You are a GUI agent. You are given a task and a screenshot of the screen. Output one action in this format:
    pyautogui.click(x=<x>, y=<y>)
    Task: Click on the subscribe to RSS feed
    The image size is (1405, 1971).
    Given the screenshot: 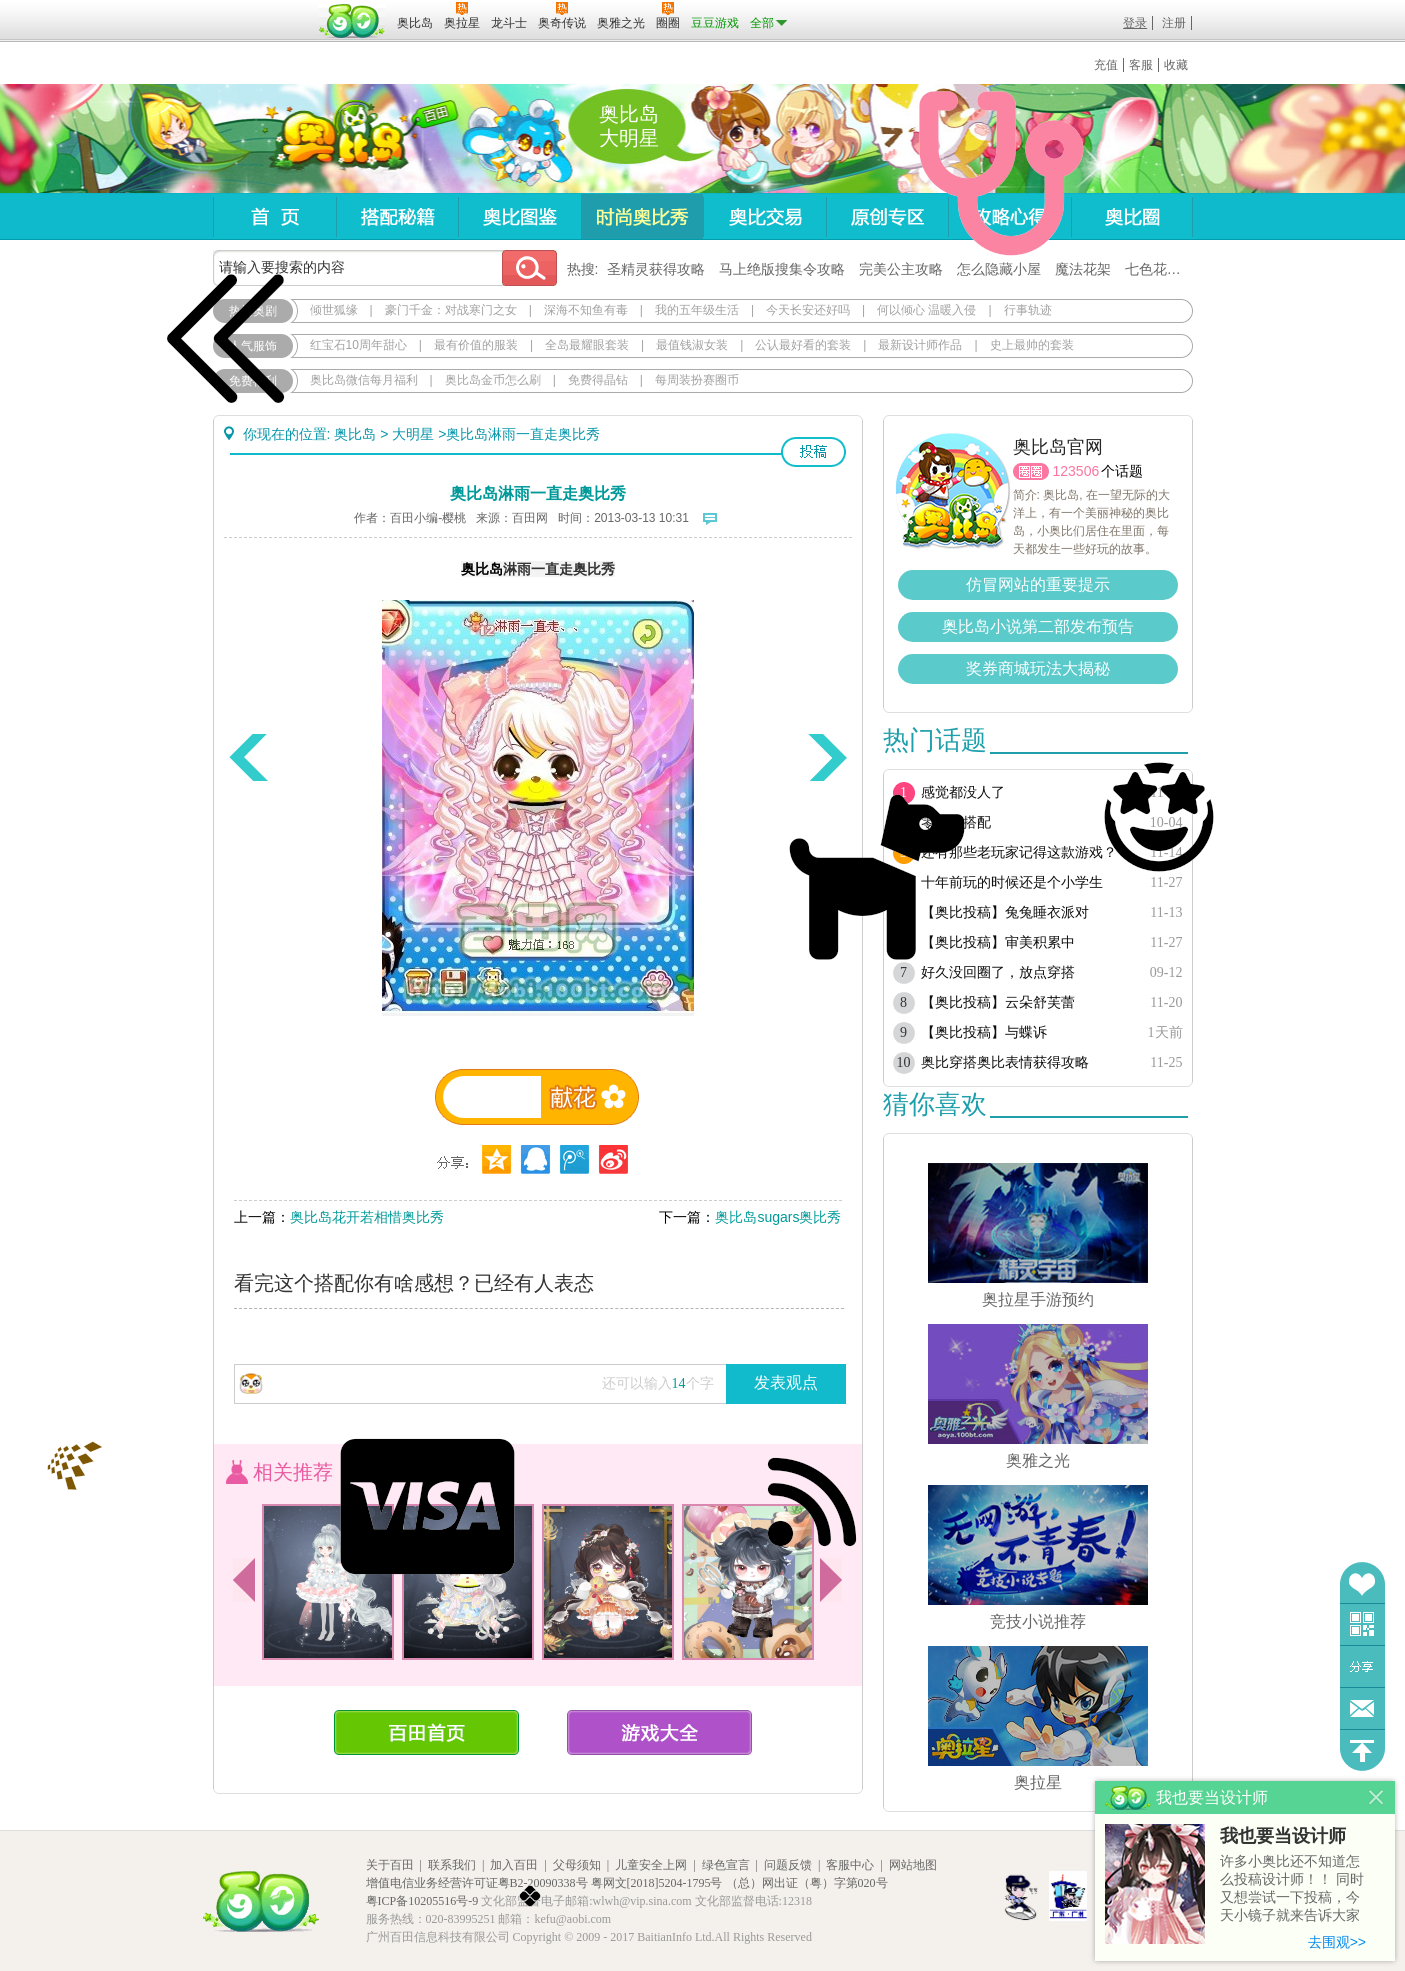 What is the action you would take?
    pyautogui.click(x=812, y=1502)
    